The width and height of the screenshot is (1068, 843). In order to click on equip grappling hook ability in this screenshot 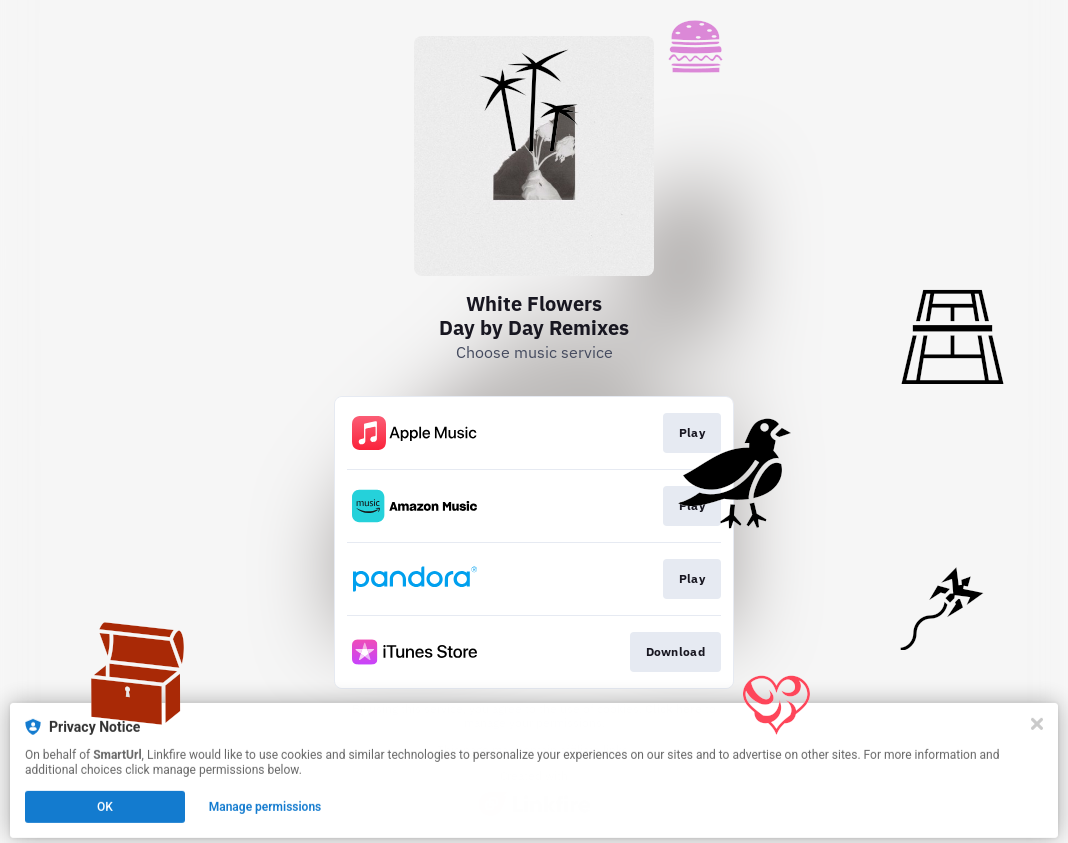, I will do `click(942, 608)`.